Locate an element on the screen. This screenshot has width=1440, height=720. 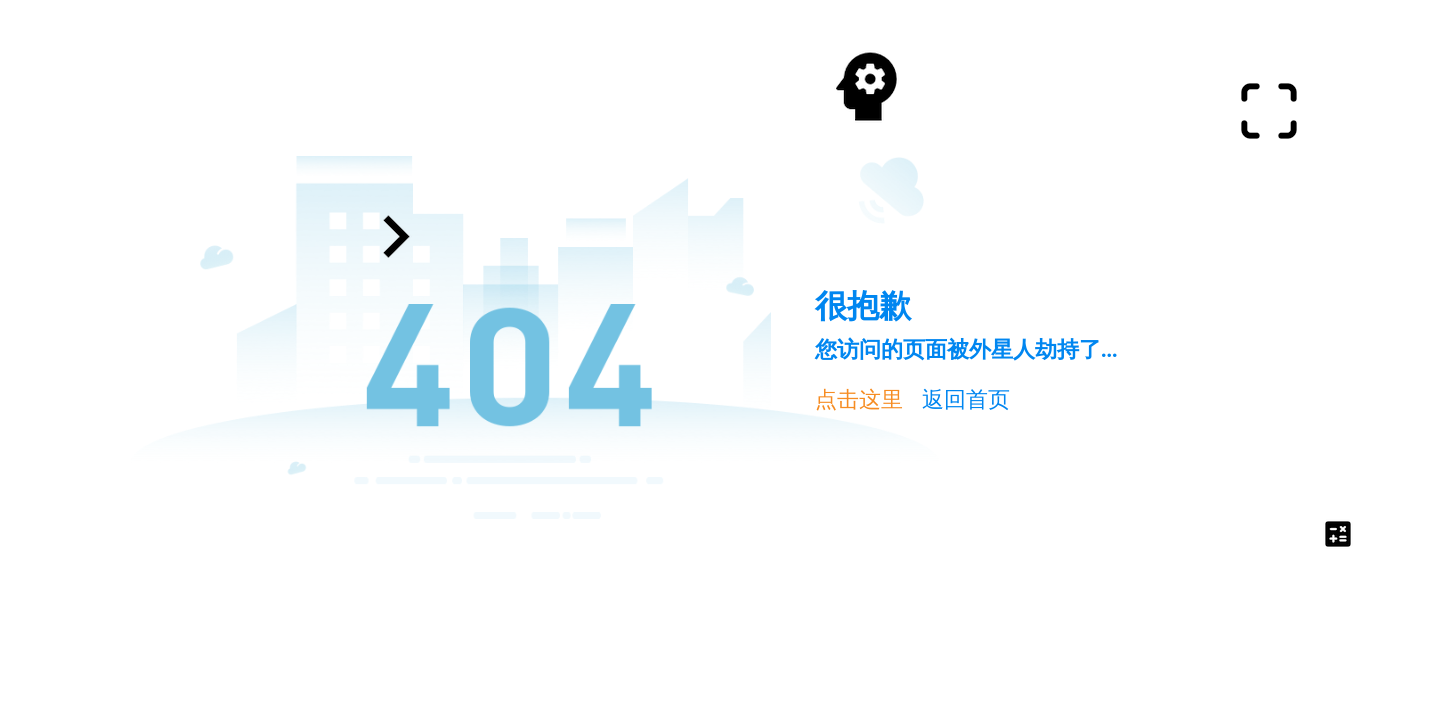
access mental health or psychology features is located at coordinates (866, 86).